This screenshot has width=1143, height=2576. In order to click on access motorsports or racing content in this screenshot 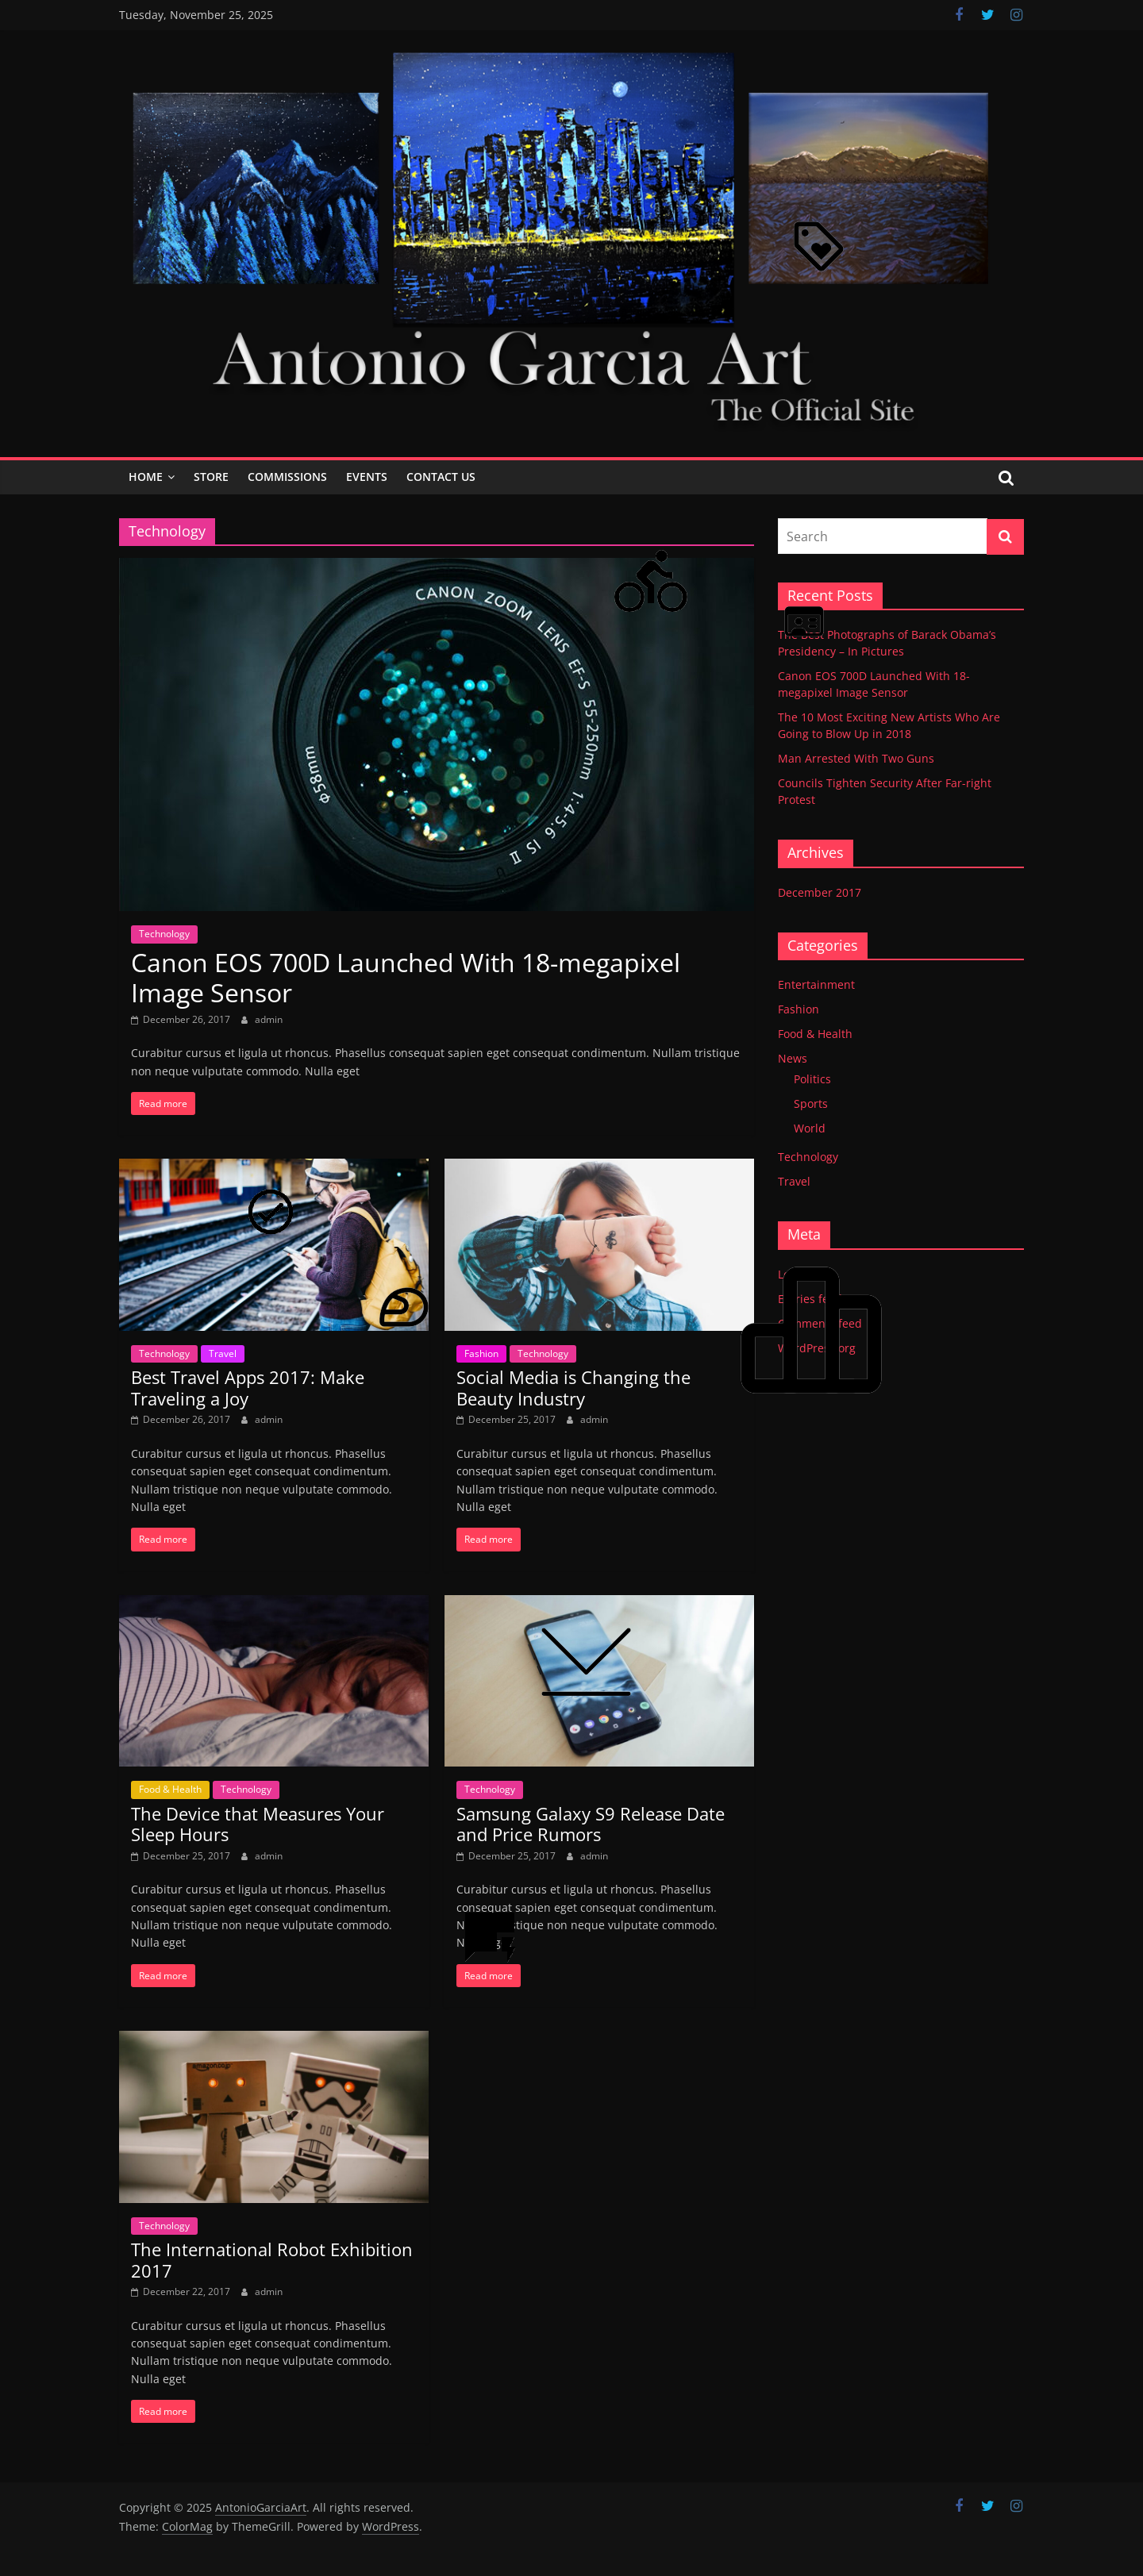, I will do `click(404, 1307)`.